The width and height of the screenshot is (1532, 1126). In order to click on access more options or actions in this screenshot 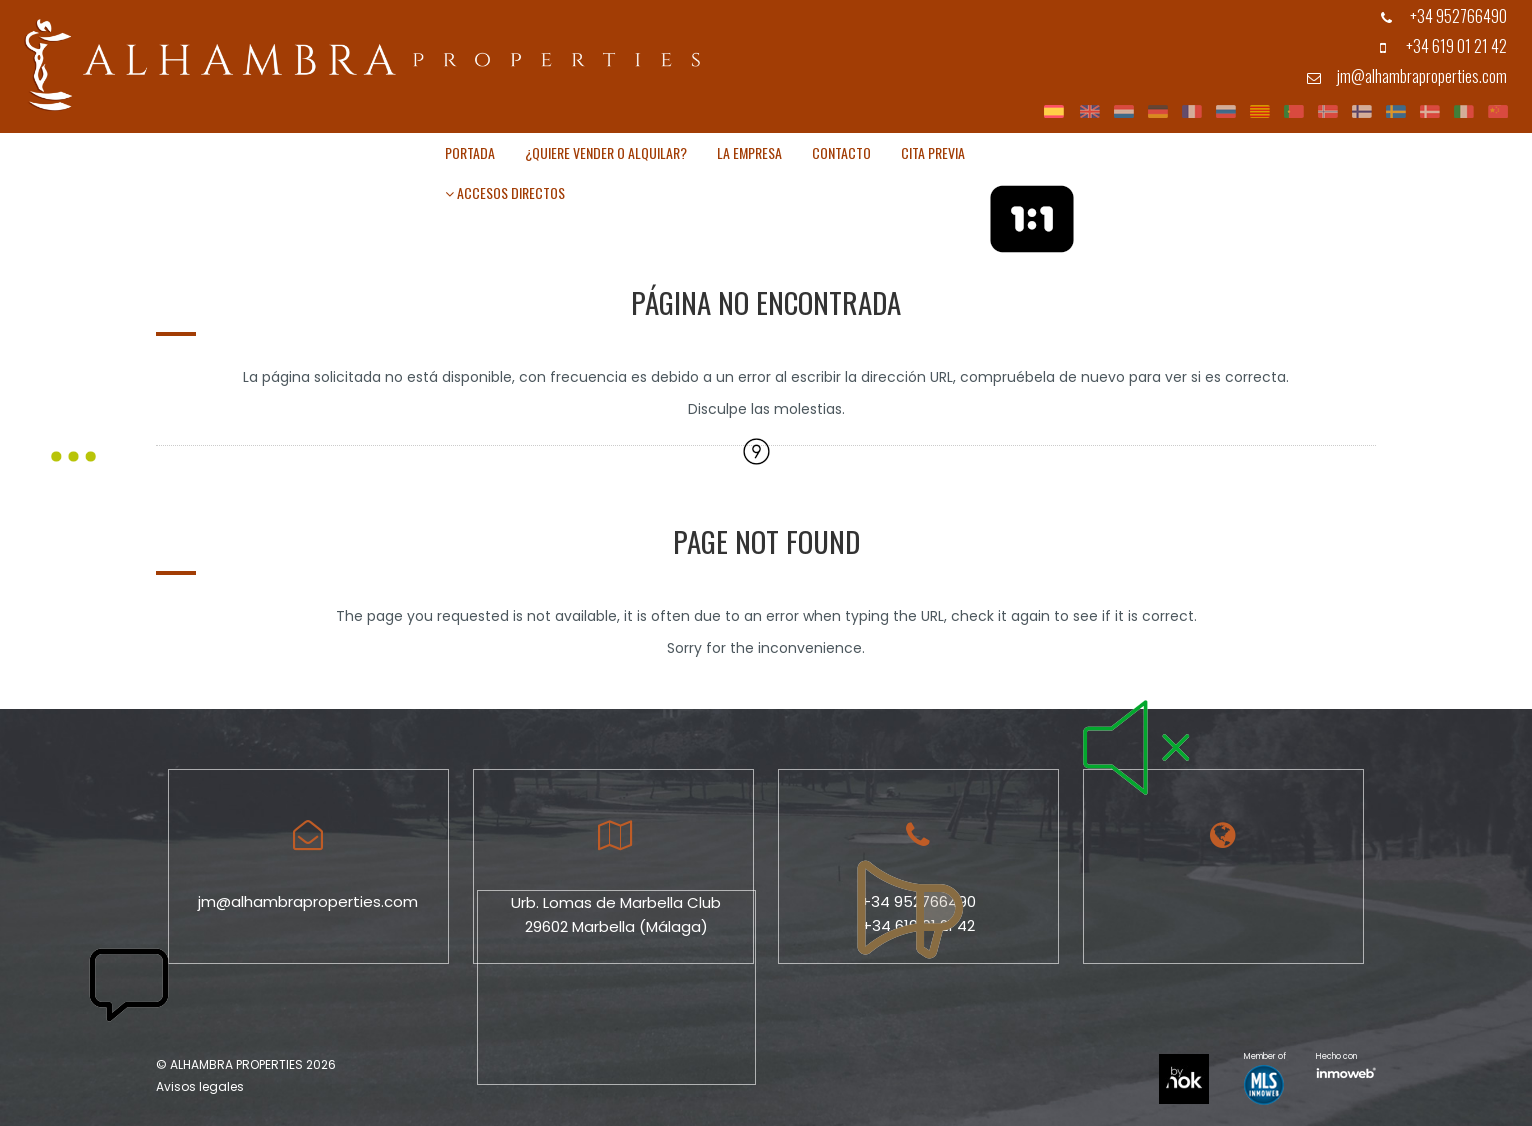, I will do `click(73, 456)`.